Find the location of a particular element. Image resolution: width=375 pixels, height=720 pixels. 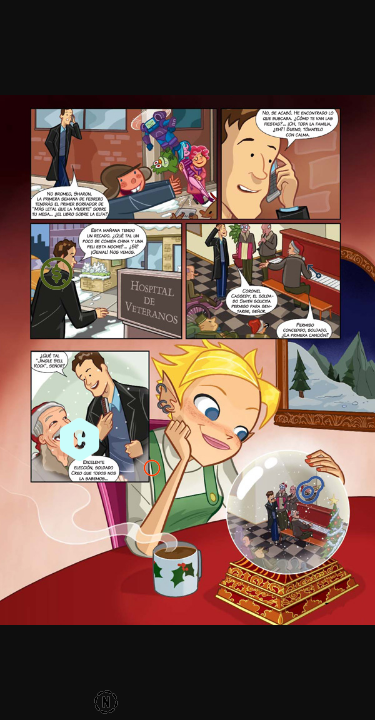

indicates a "C" category or classification level is located at coordinates (79, 439).